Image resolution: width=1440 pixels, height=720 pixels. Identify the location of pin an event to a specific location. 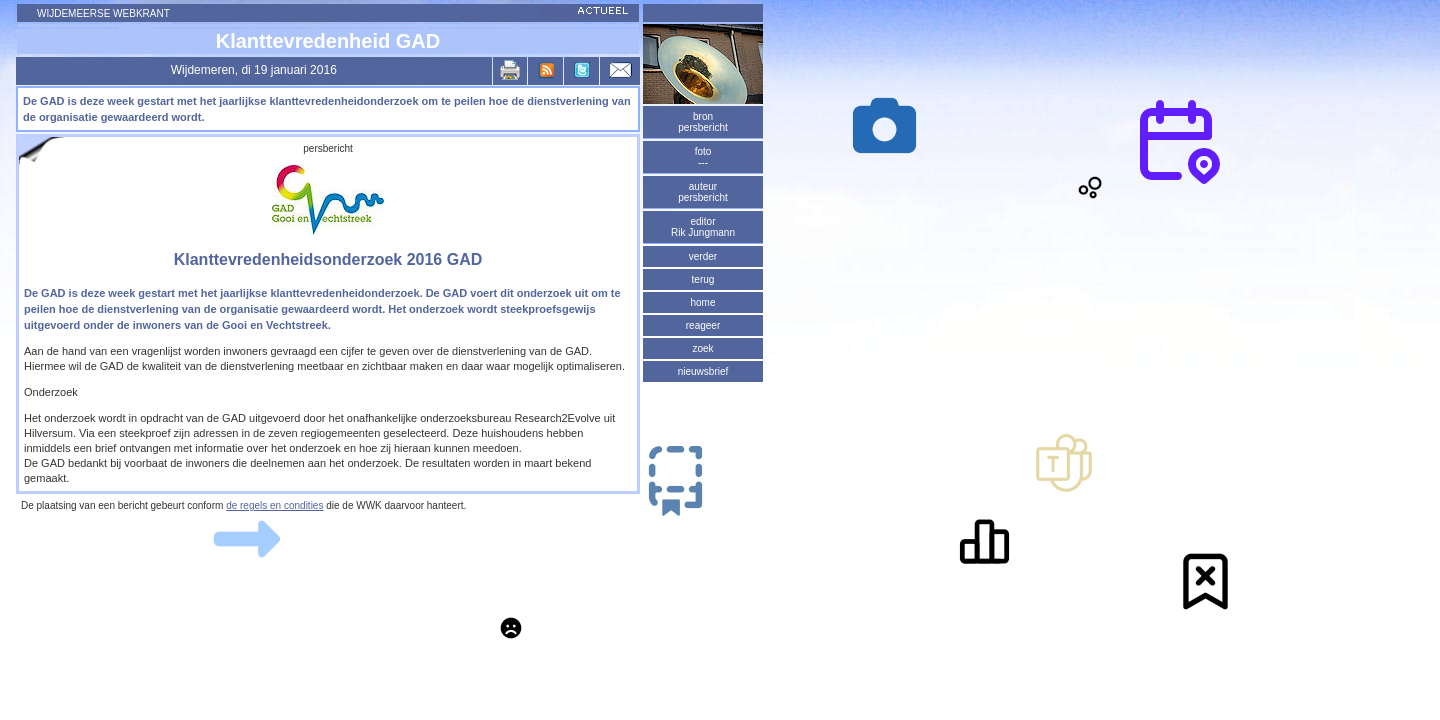
(1176, 140).